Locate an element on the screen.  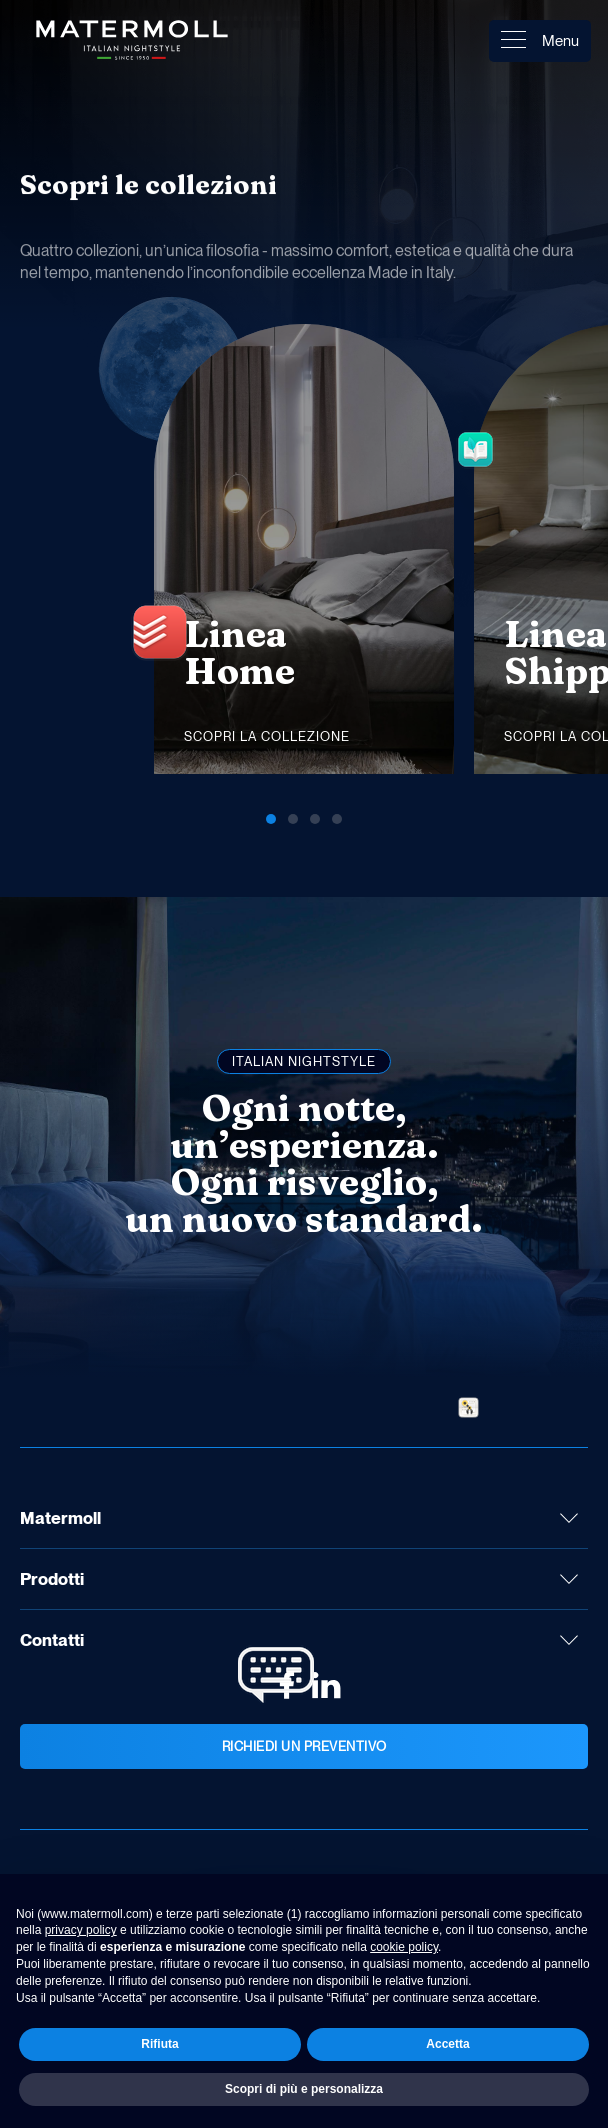
open gnome builder development environment is located at coordinates (468, 1407).